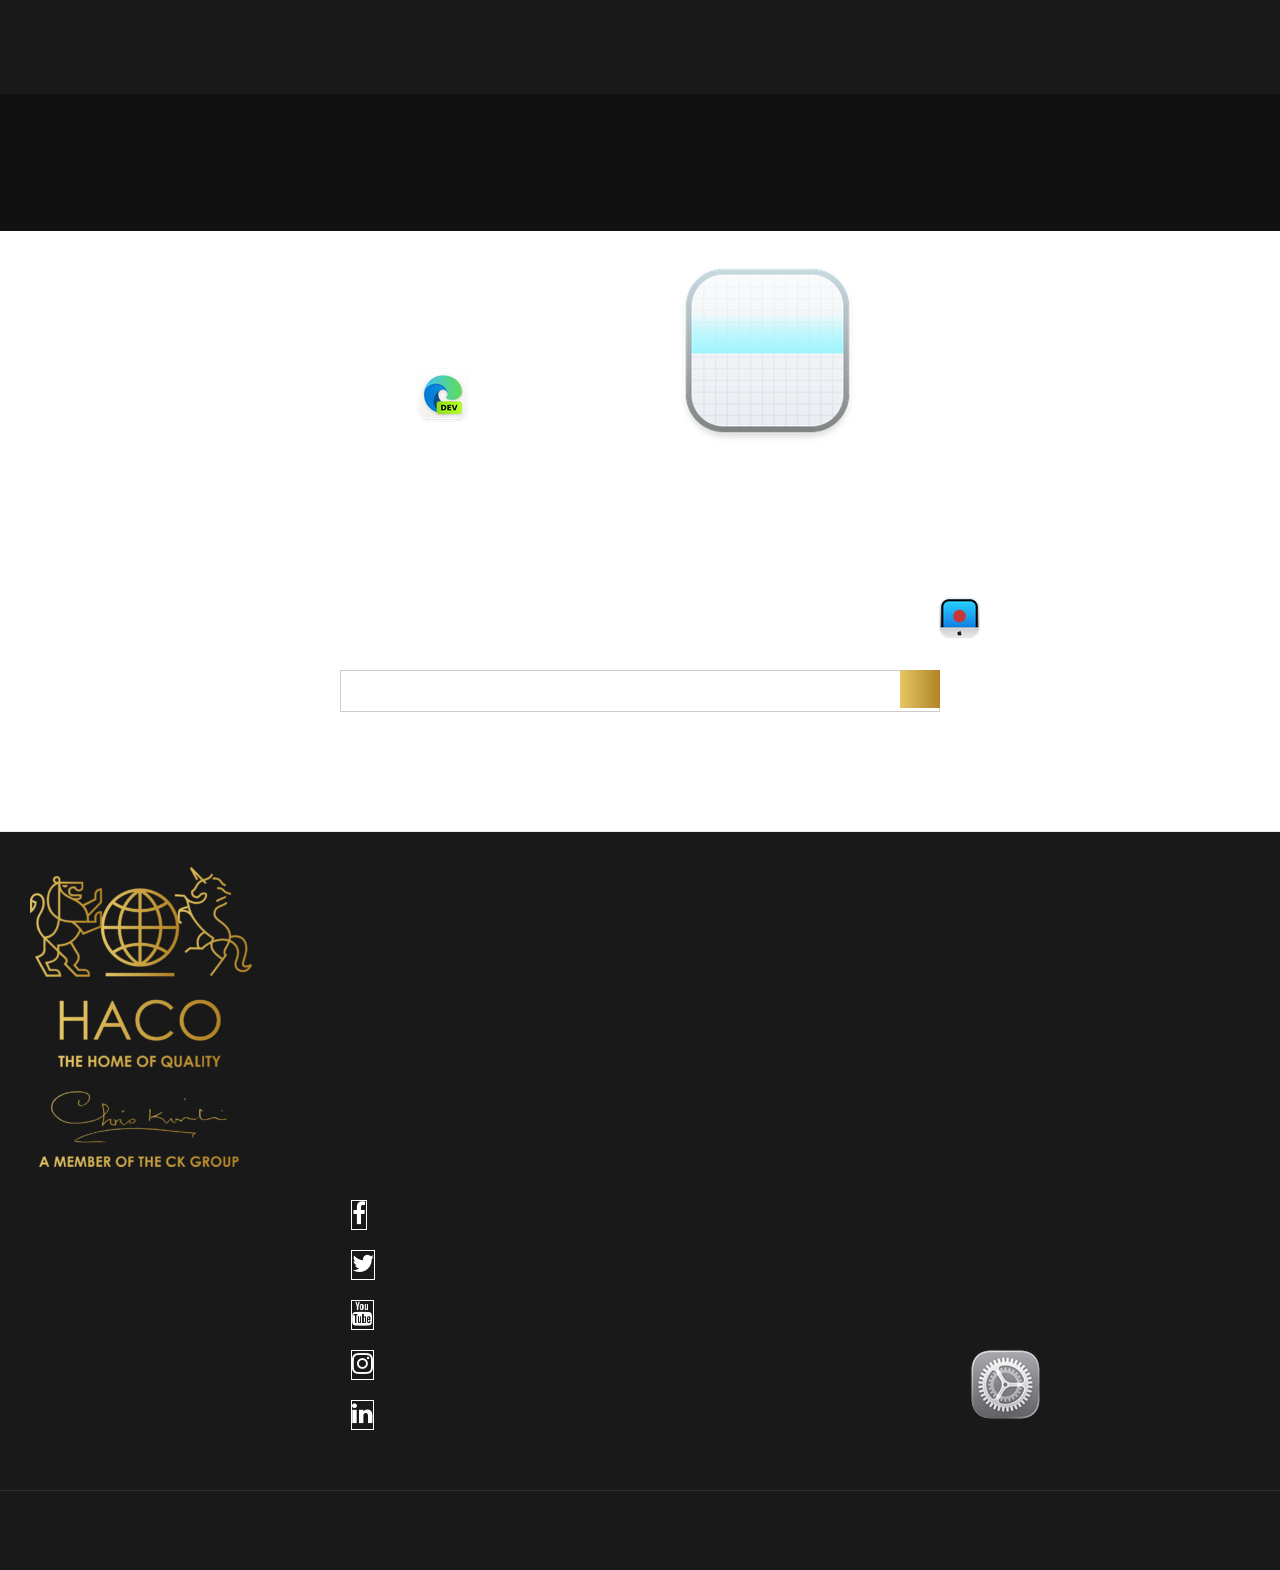 The height and width of the screenshot is (1570, 1280). I want to click on open system preferences, so click(1005, 1384).